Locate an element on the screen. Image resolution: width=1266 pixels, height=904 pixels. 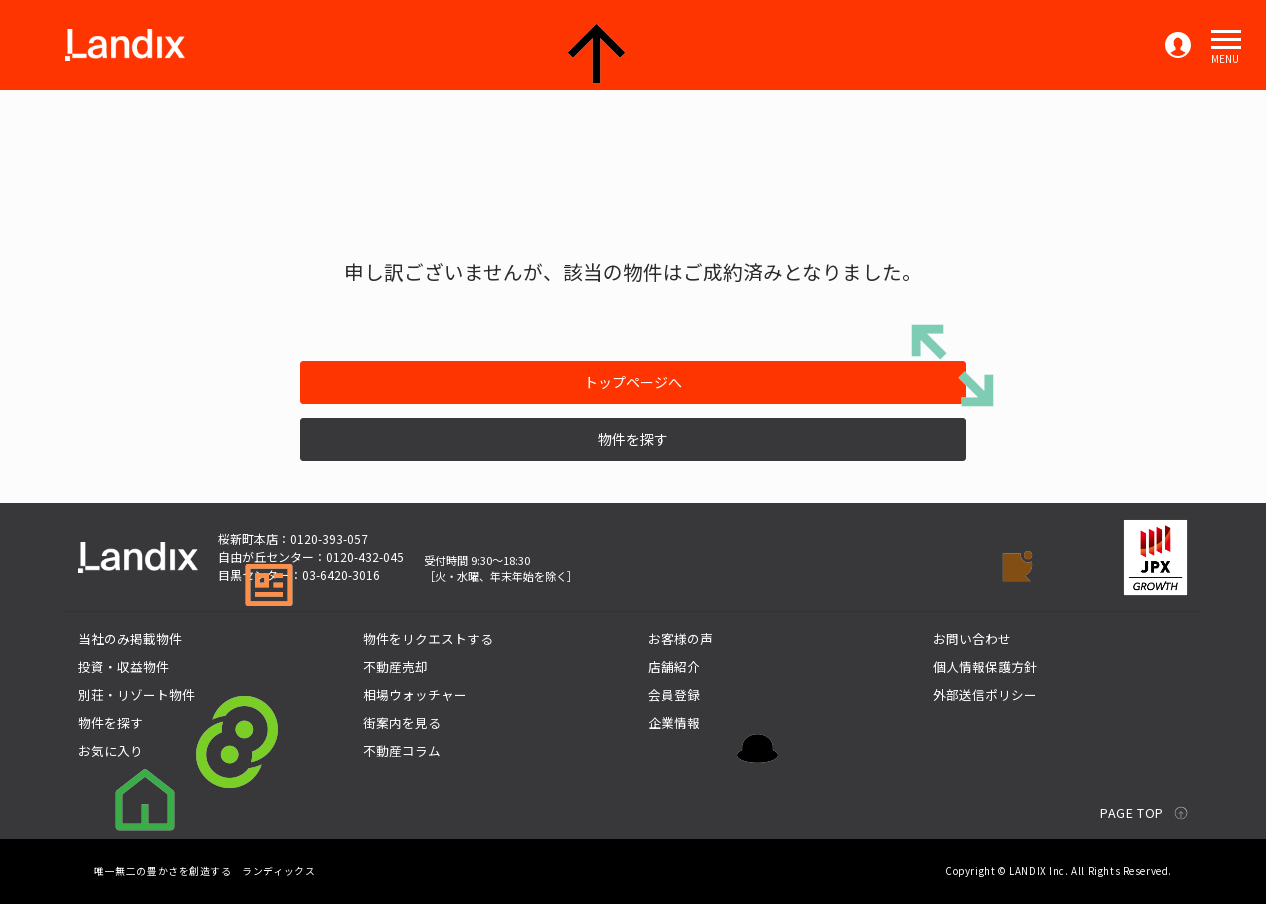
open Alfred app is located at coordinates (757, 748).